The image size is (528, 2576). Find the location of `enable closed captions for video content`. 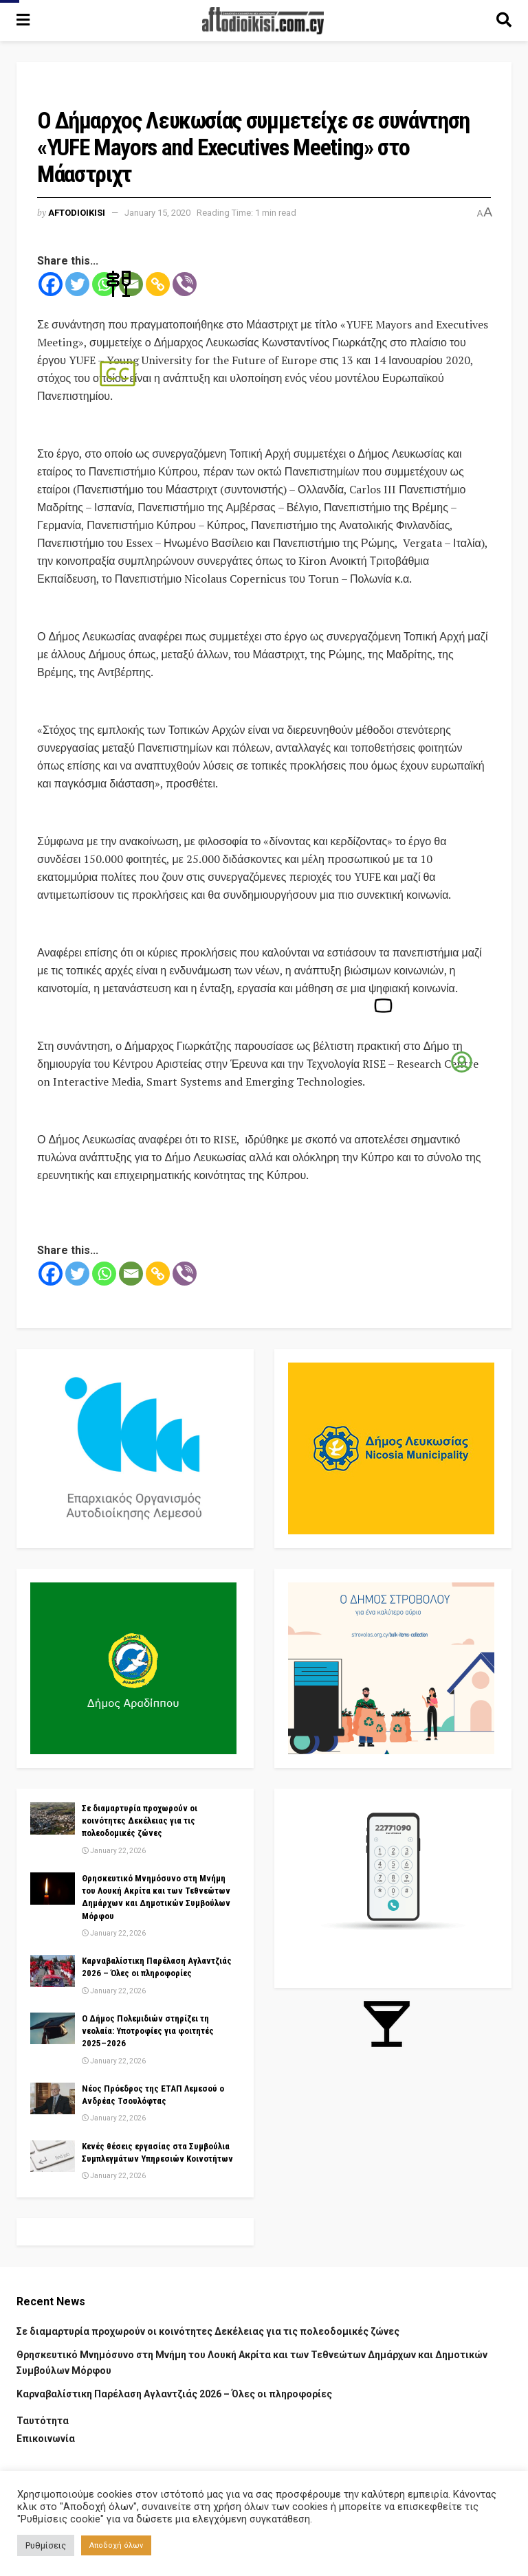

enable closed captions for video content is located at coordinates (118, 374).